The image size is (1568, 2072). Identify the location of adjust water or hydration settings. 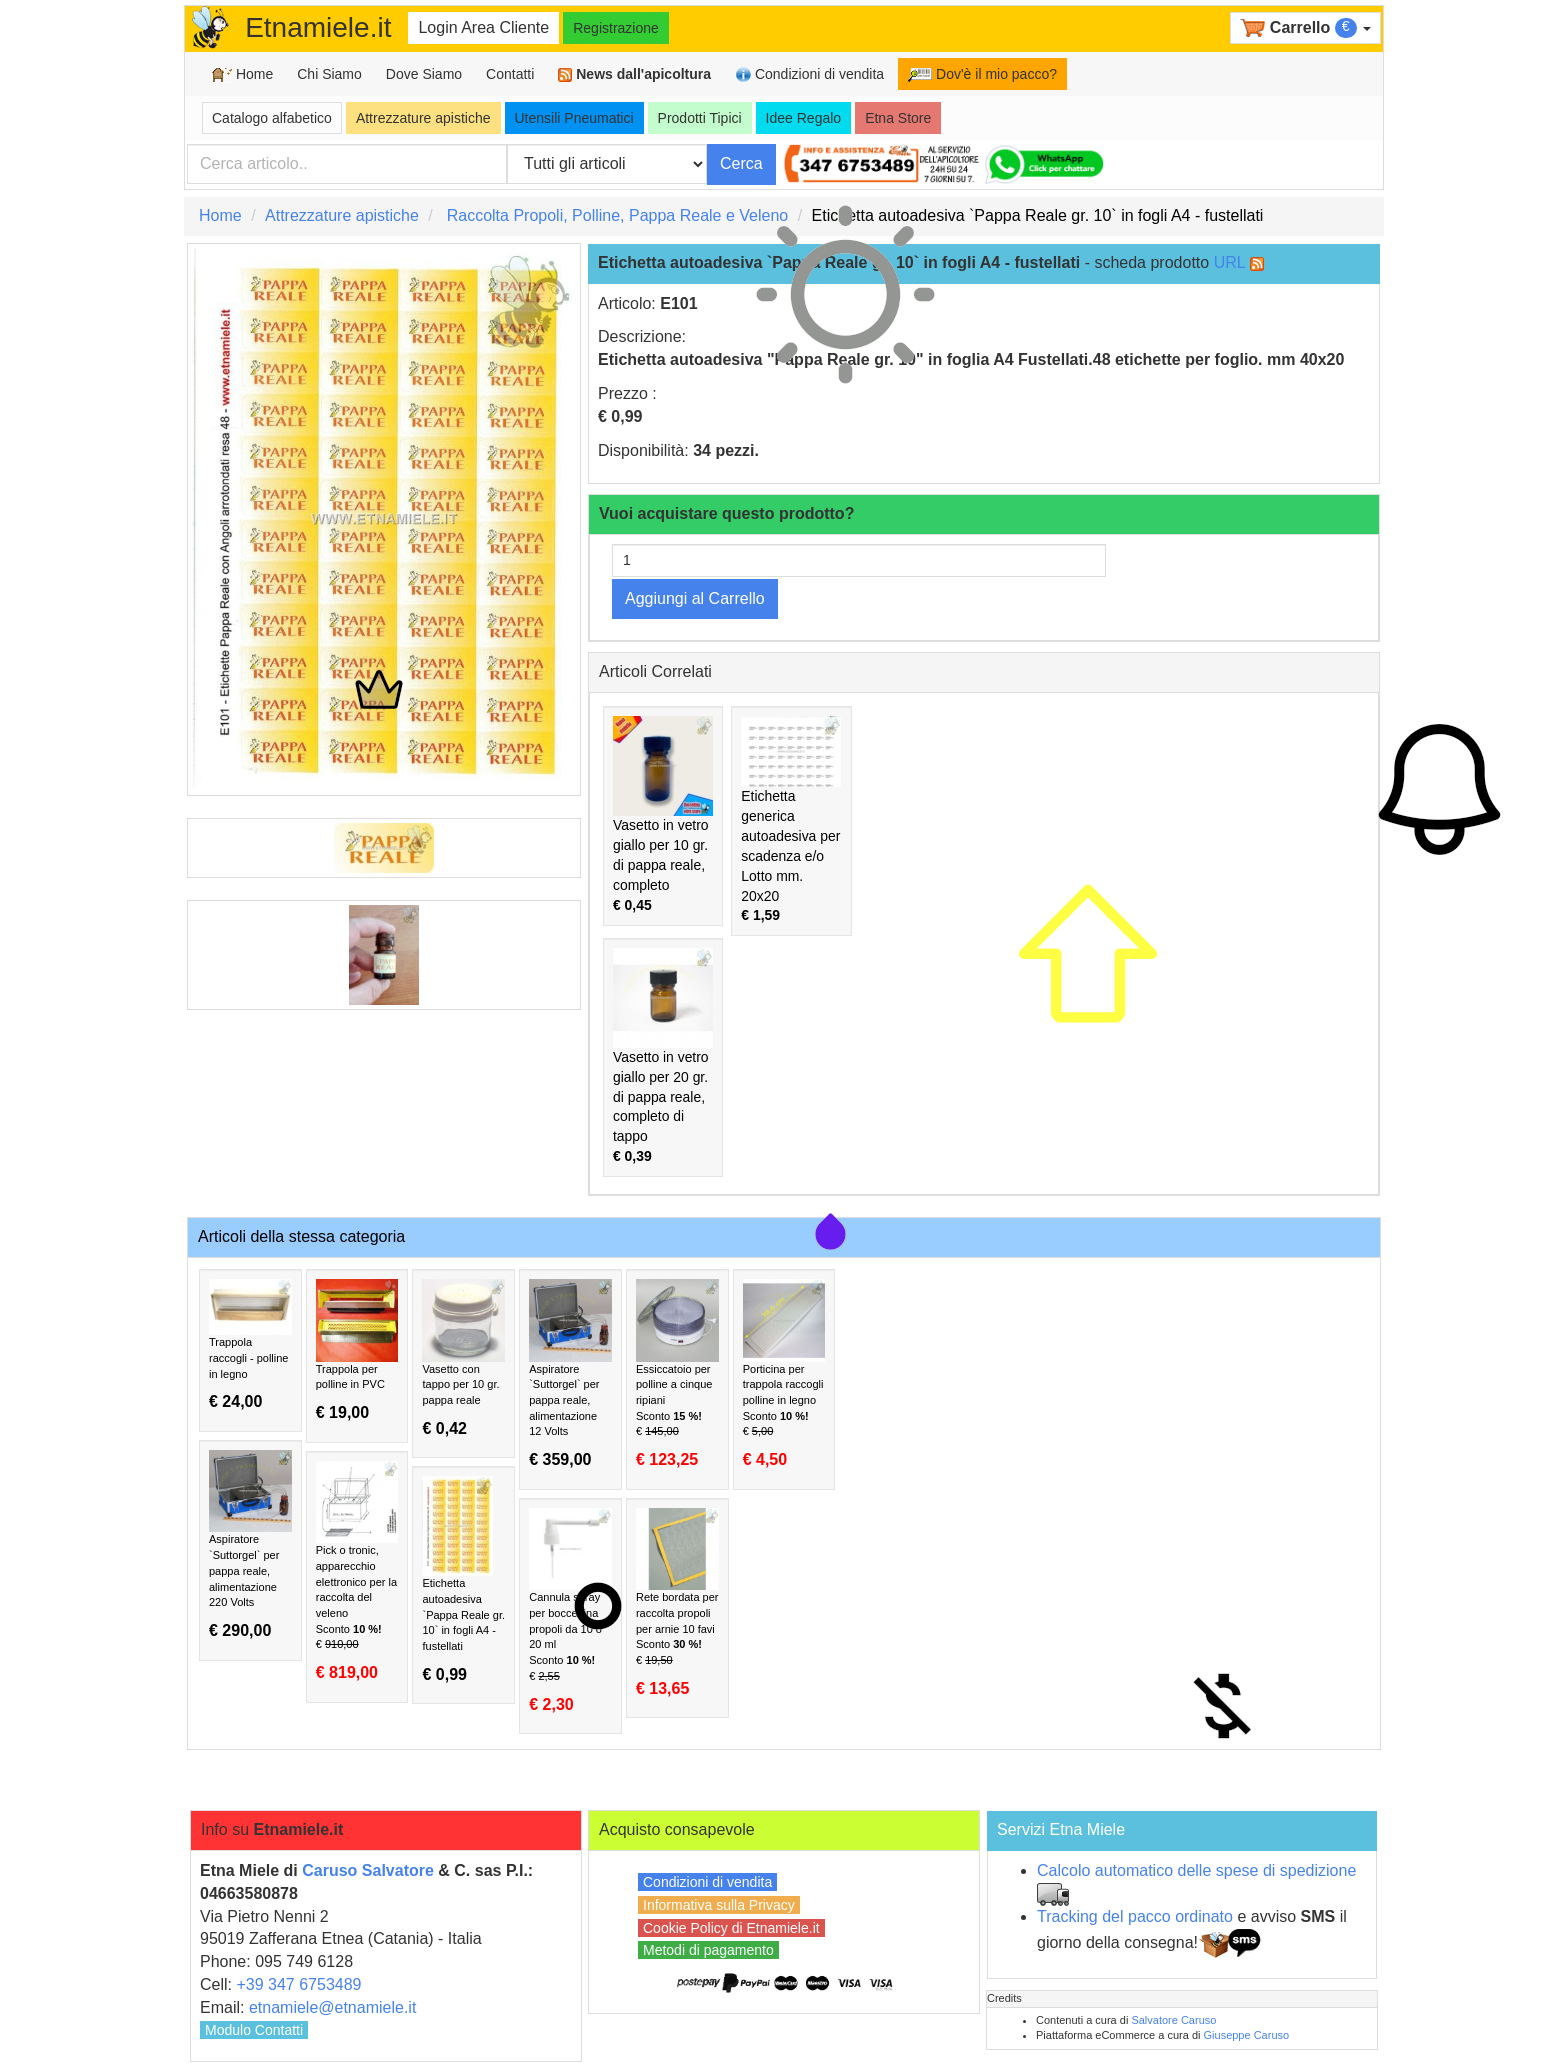
(830, 1231).